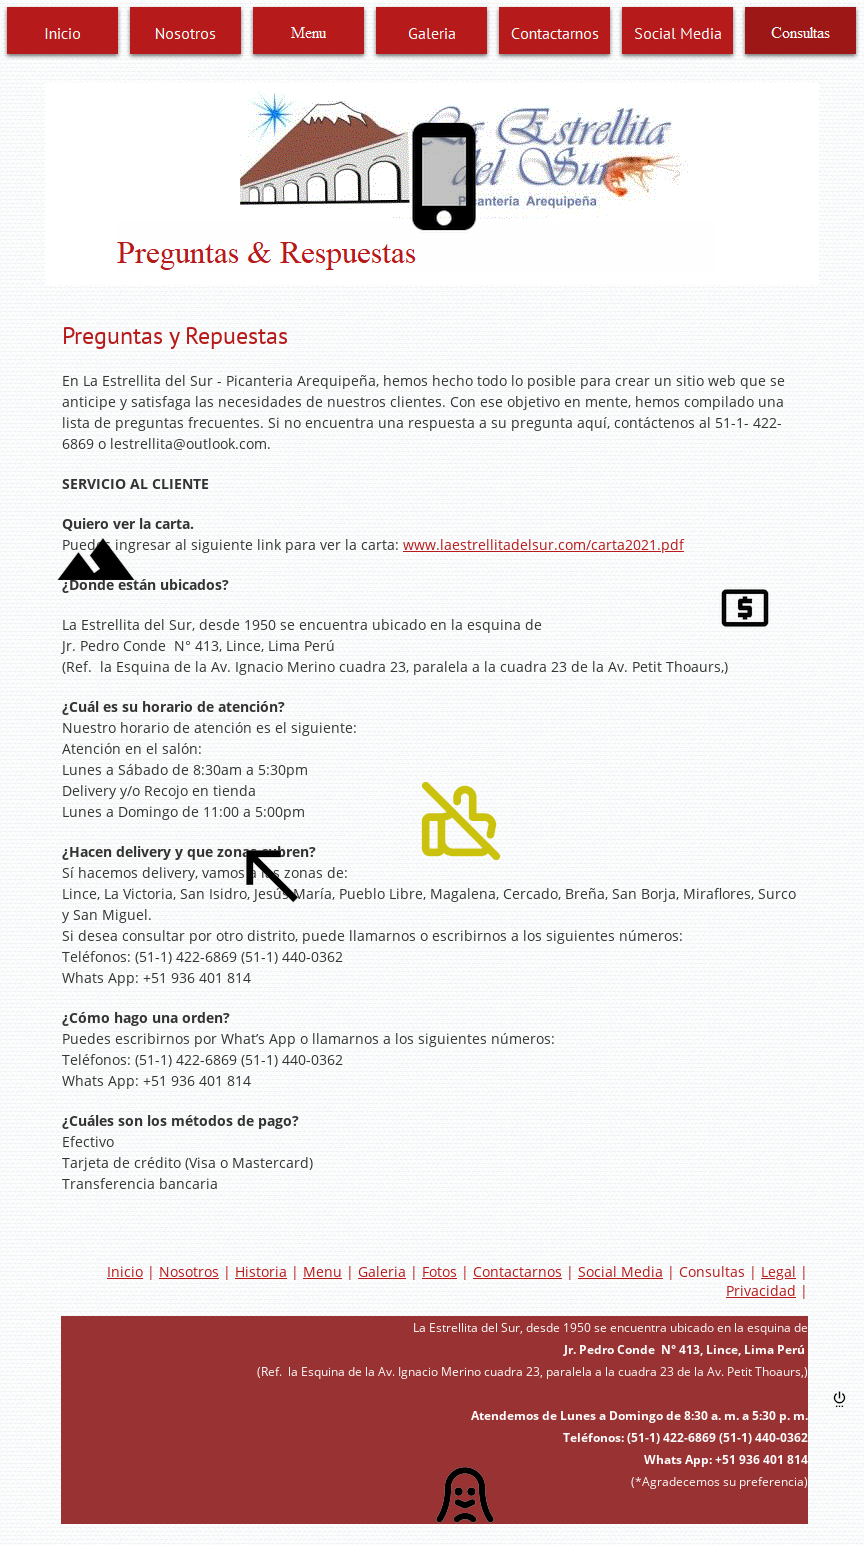 Image resolution: width=864 pixels, height=1545 pixels. What do you see at coordinates (839, 1398) in the screenshot?
I see `access power settings` at bounding box center [839, 1398].